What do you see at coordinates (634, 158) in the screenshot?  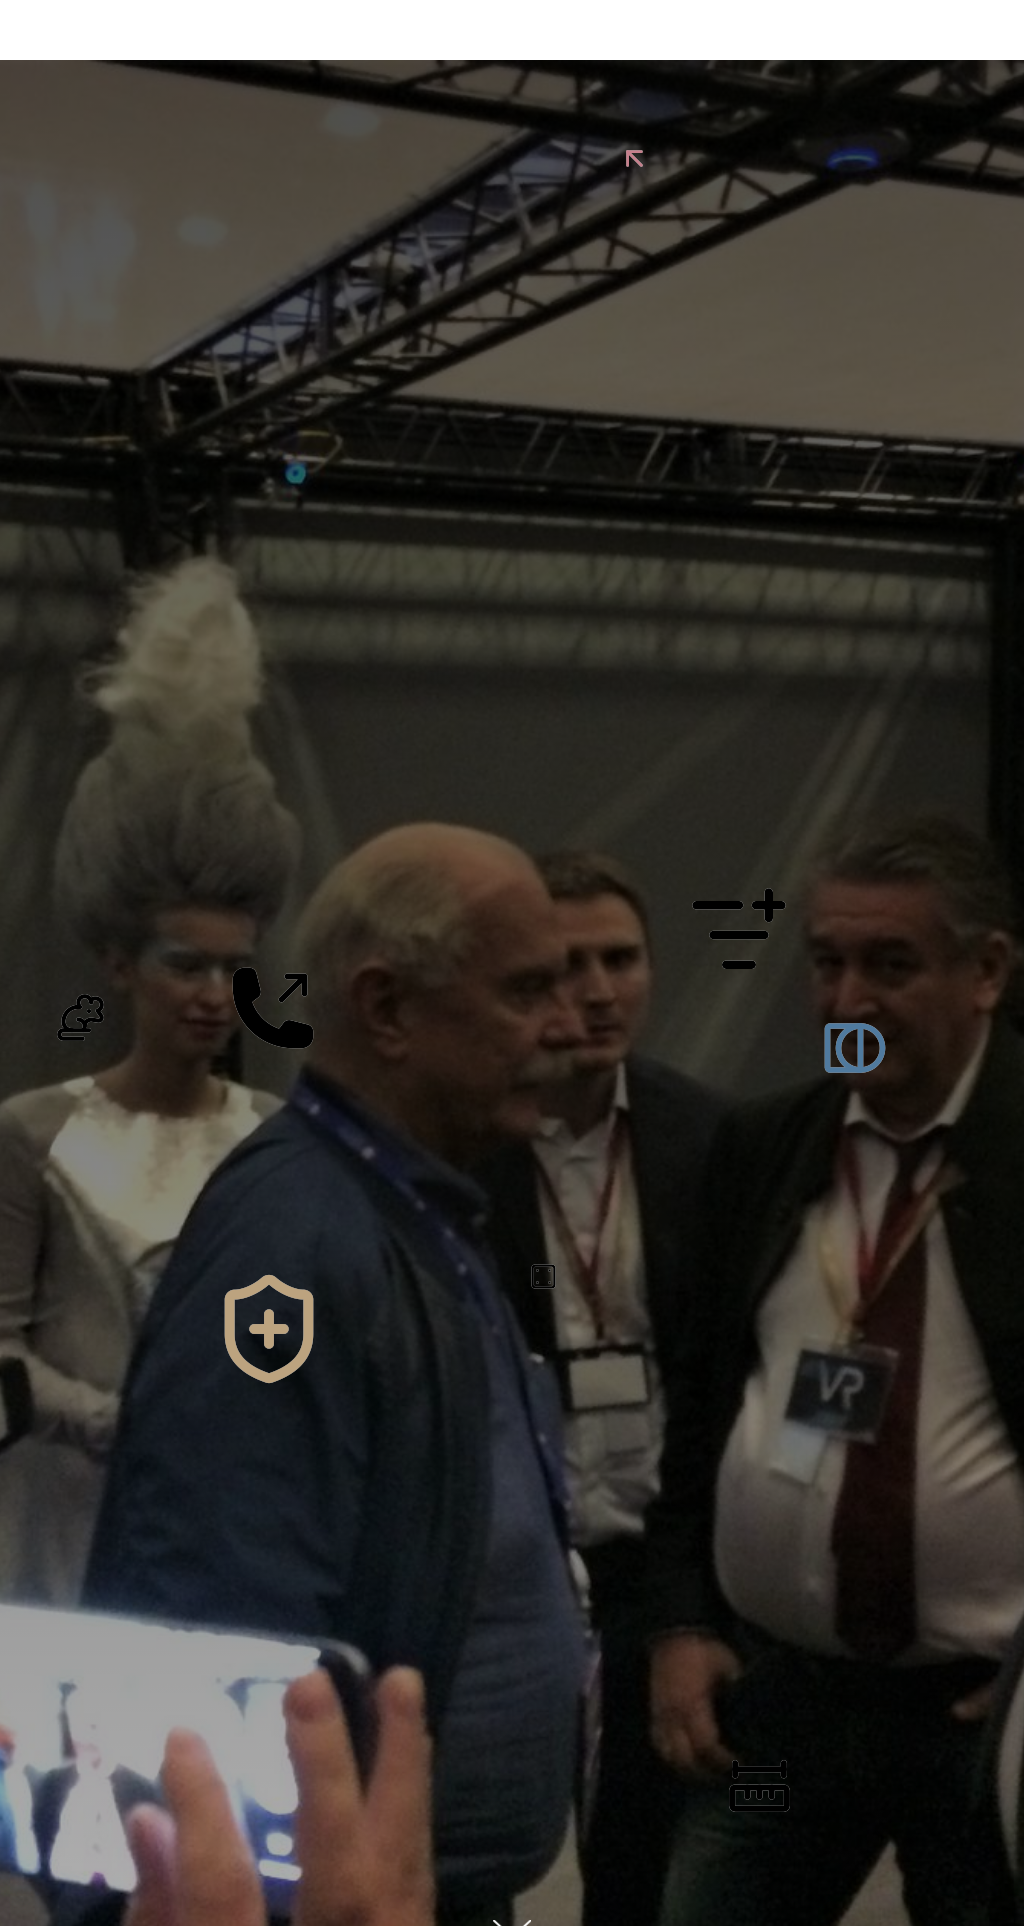 I see `navigate to previous screen or parent folder` at bounding box center [634, 158].